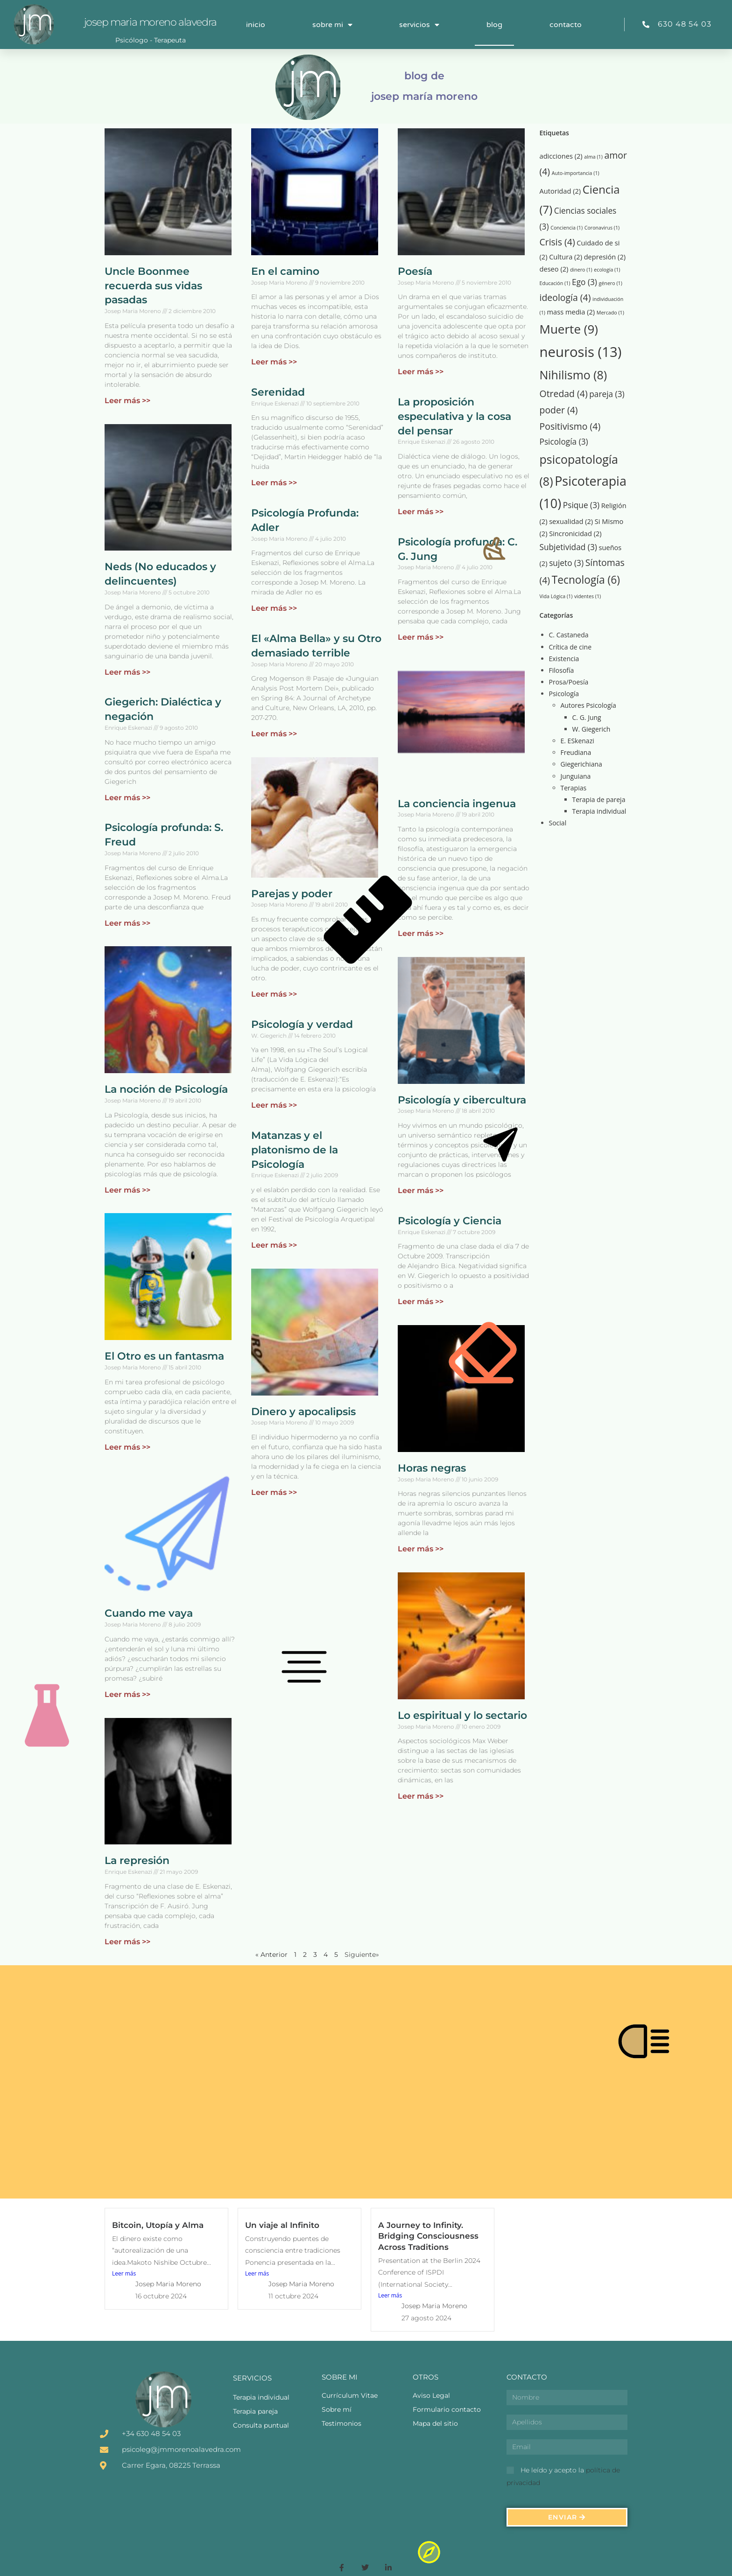 The width and height of the screenshot is (732, 2576). Describe the element at coordinates (304, 1668) in the screenshot. I see `center align text` at that location.